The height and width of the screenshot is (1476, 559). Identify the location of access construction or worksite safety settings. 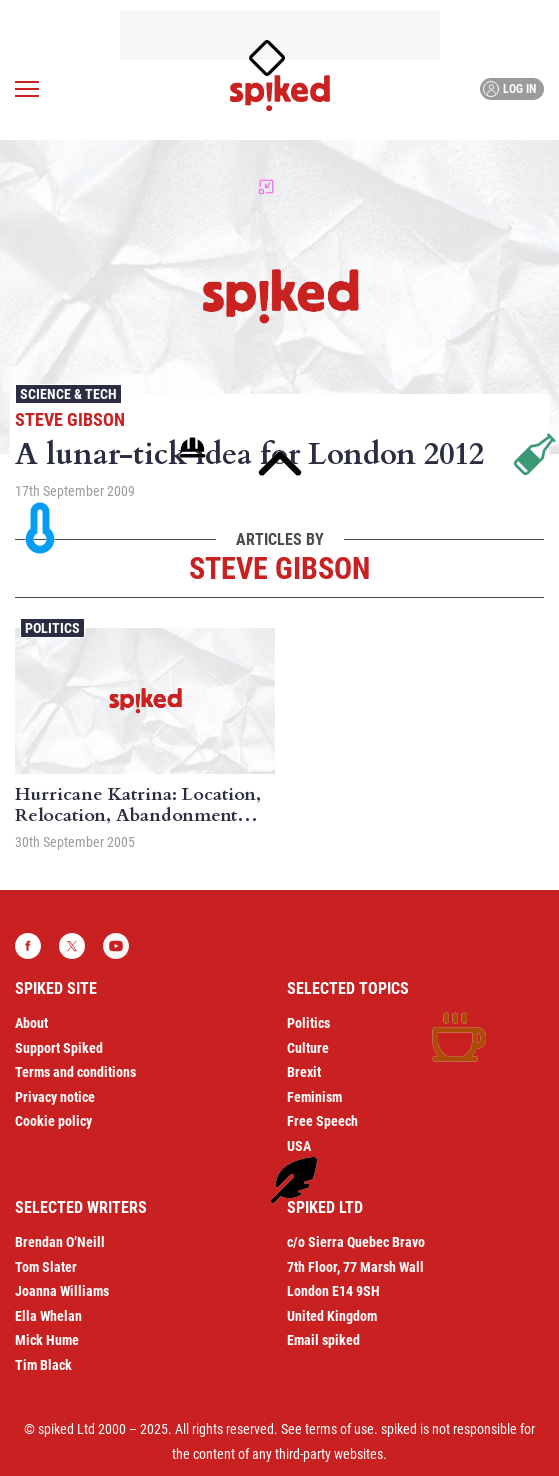
(192, 447).